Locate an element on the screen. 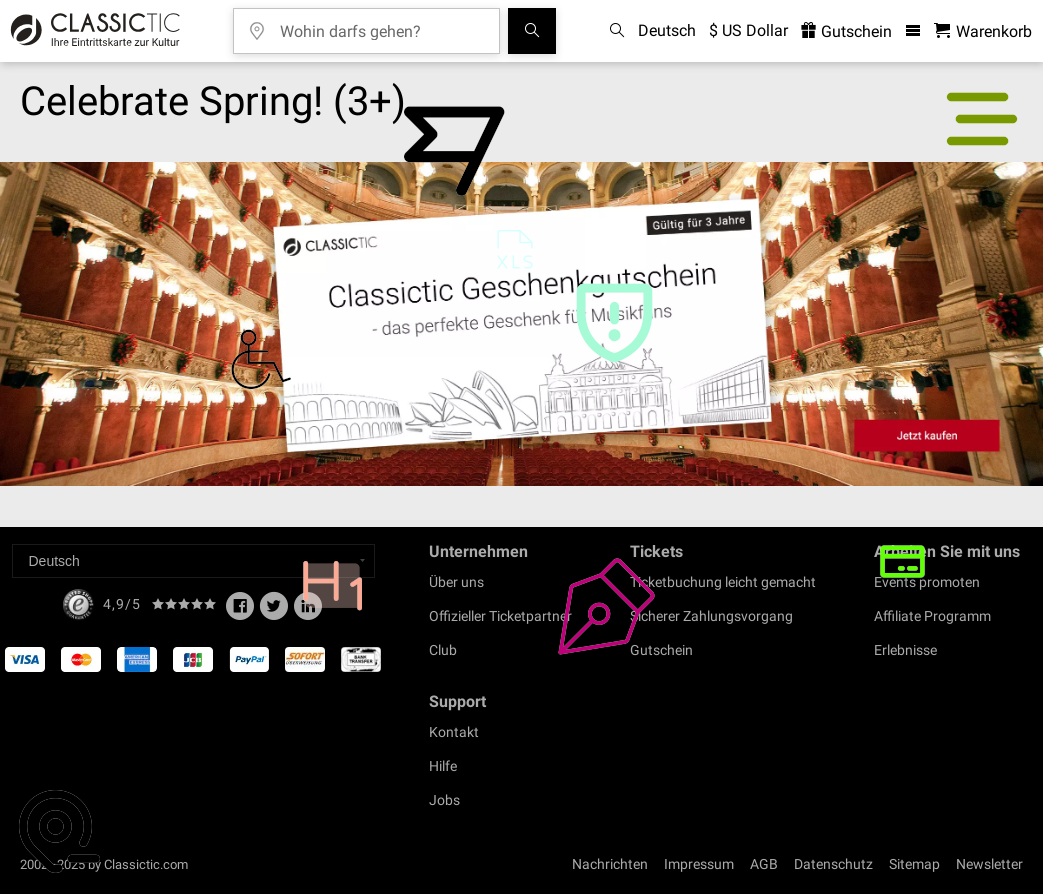 The image size is (1043, 894). flag or bookmark an item is located at coordinates (450, 145).